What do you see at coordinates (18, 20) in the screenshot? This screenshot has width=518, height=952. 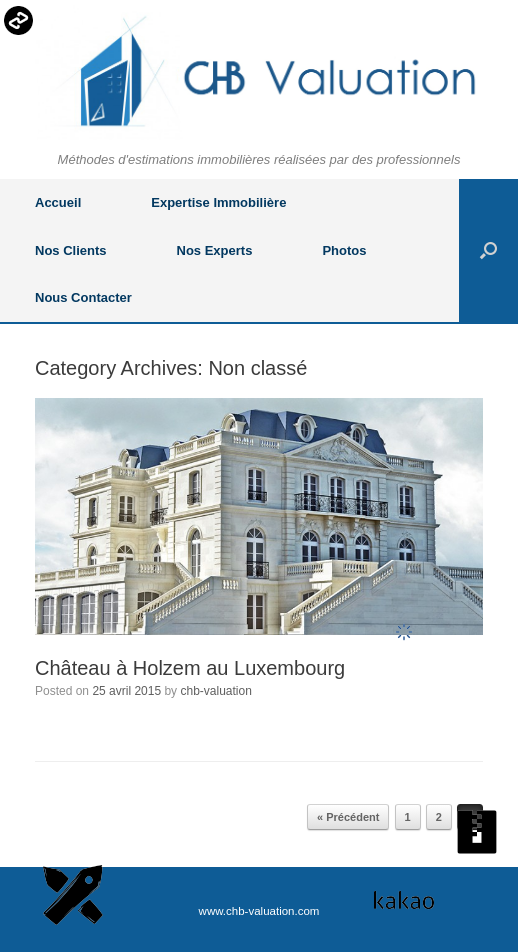 I see `pay with afterpay at checkout` at bounding box center [18, 20].